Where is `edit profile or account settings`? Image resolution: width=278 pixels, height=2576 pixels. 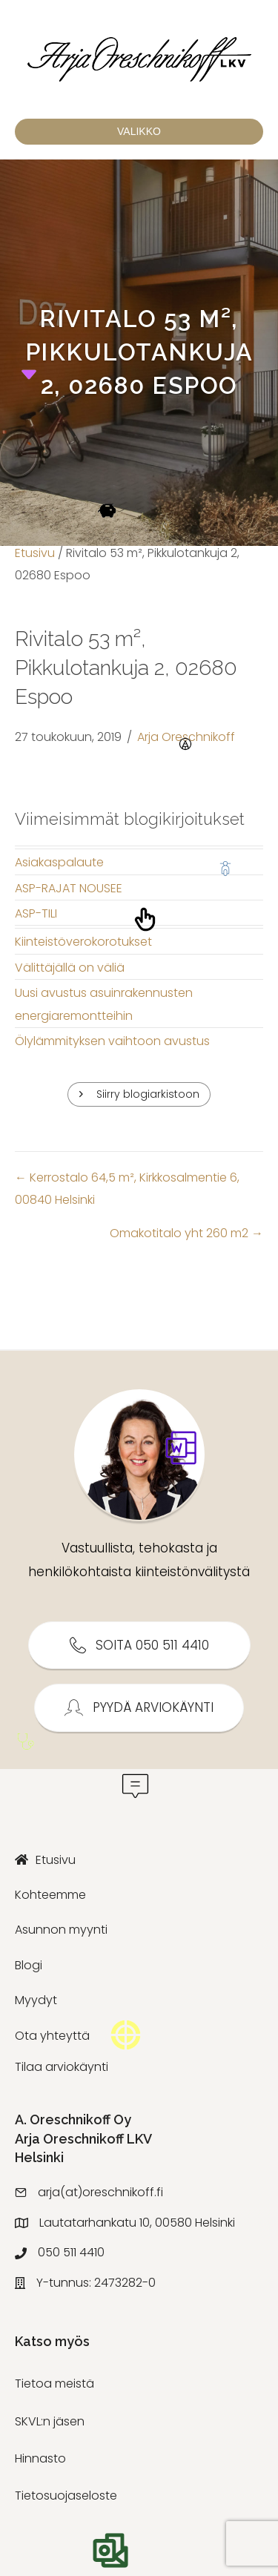 edit profile or account settings is located at coordinates (185, 744).